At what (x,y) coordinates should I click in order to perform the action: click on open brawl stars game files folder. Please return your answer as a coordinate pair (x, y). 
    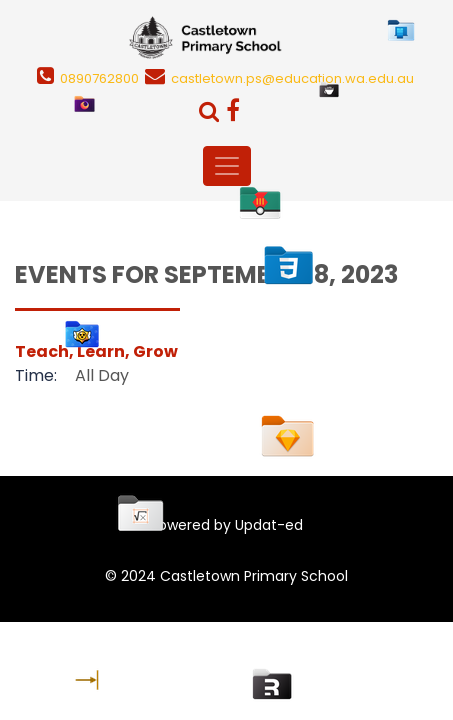
    Looking at the image, I should click on (82, 335).